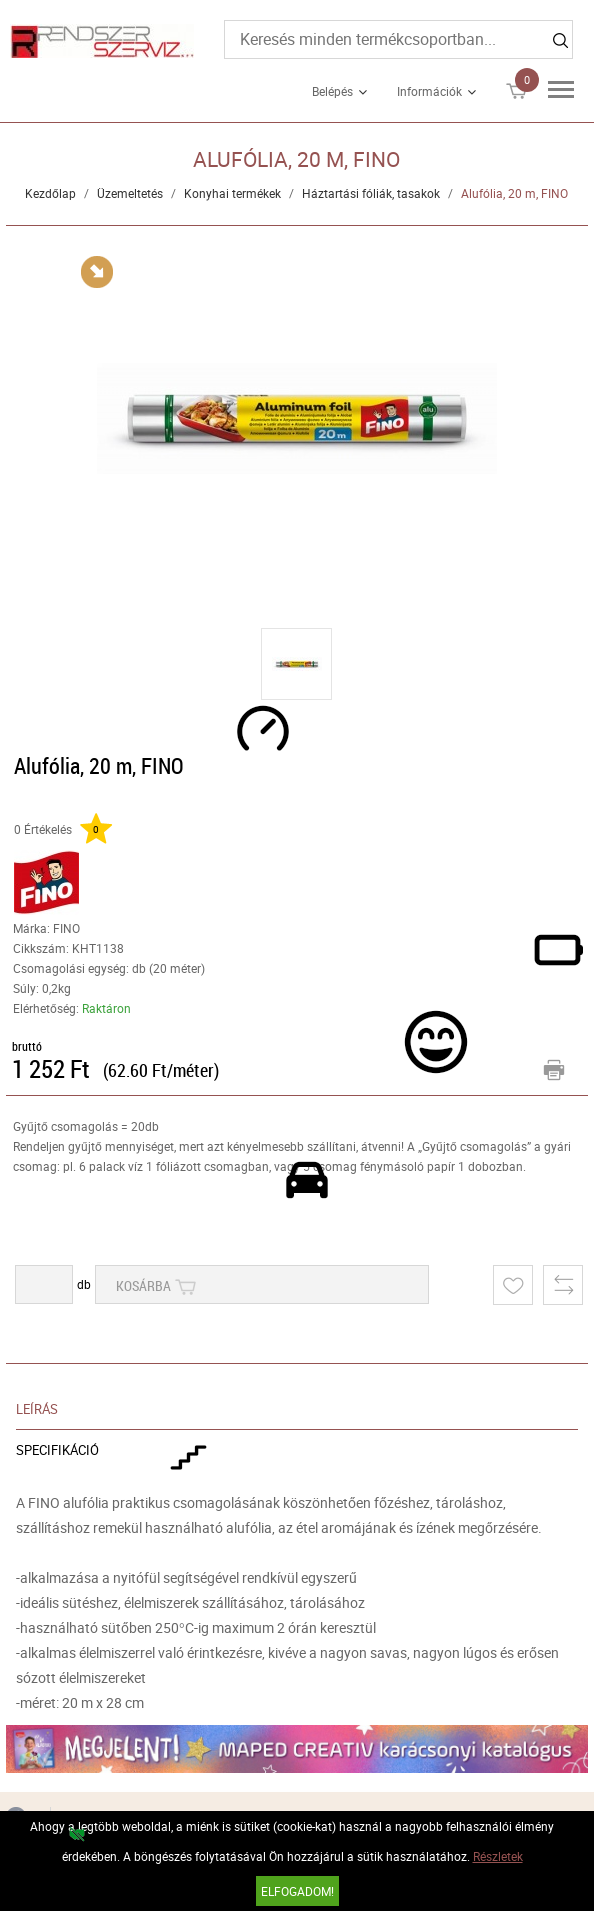  I want to click on view steps or stairs in a building map, so click(188, 1457).